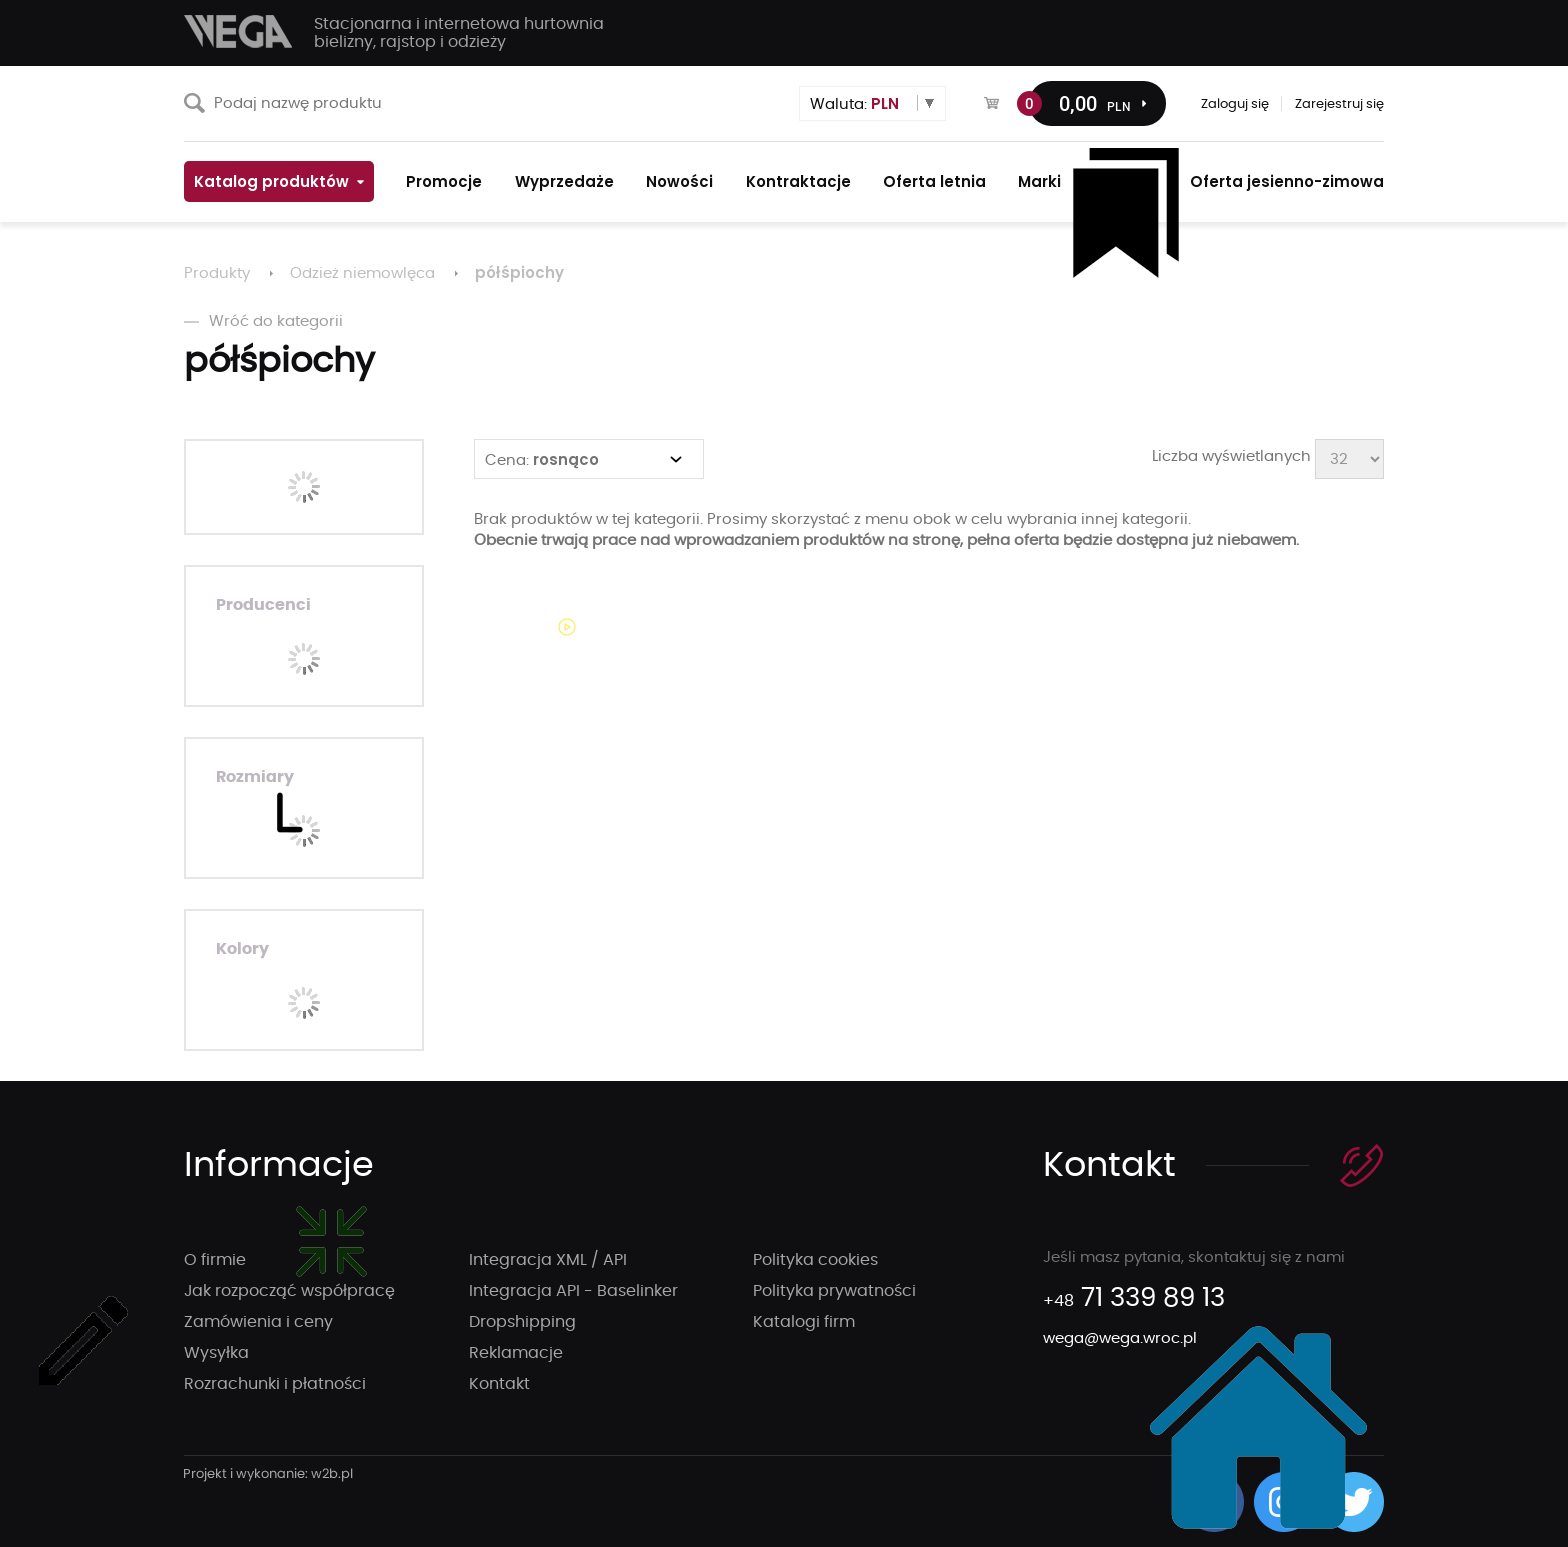 This screenshot has width=1568, height=1547. I want to click on edit or modify content, so click(83, 1340).